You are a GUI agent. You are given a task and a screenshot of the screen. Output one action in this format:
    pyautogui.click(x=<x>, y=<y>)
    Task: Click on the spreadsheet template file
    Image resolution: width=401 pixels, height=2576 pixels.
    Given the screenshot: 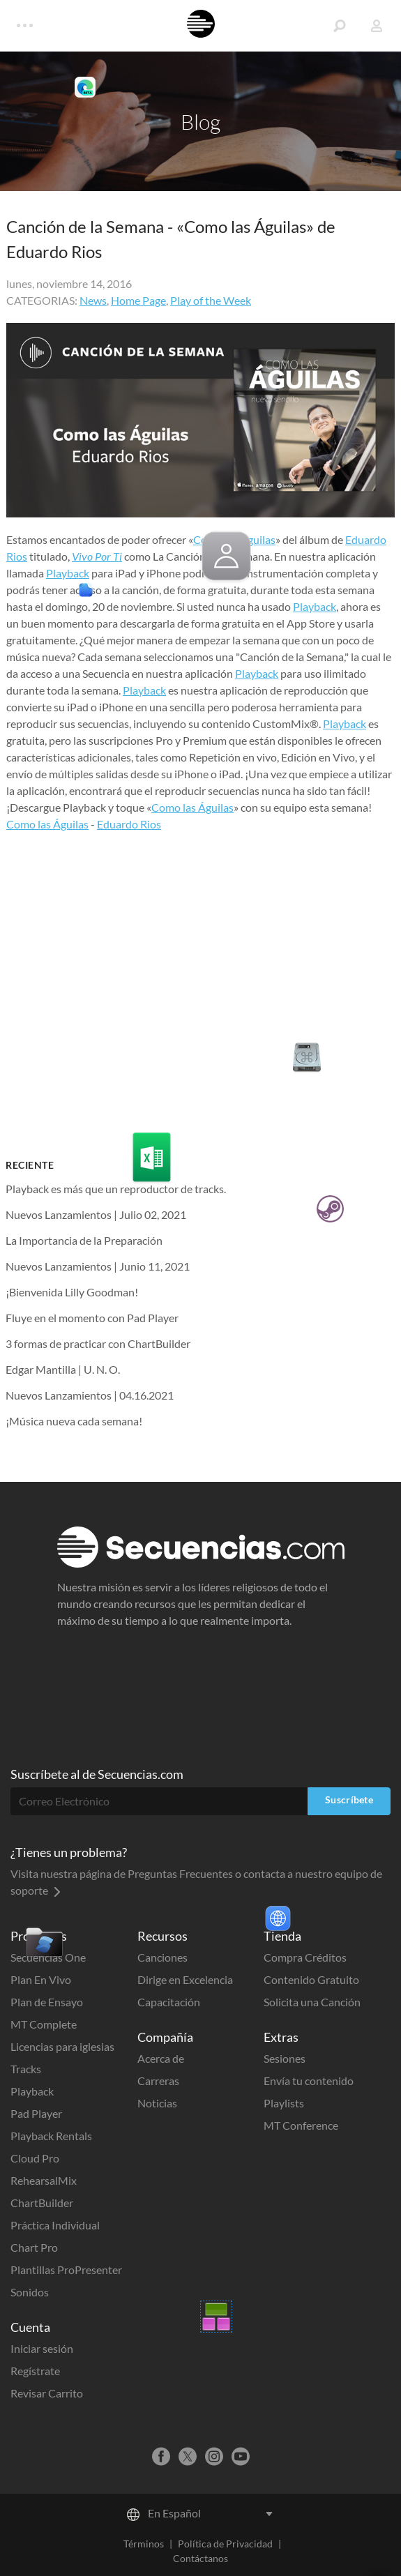 What is the action you would take?
    pyautogui.click(x=151, y=1158)
    